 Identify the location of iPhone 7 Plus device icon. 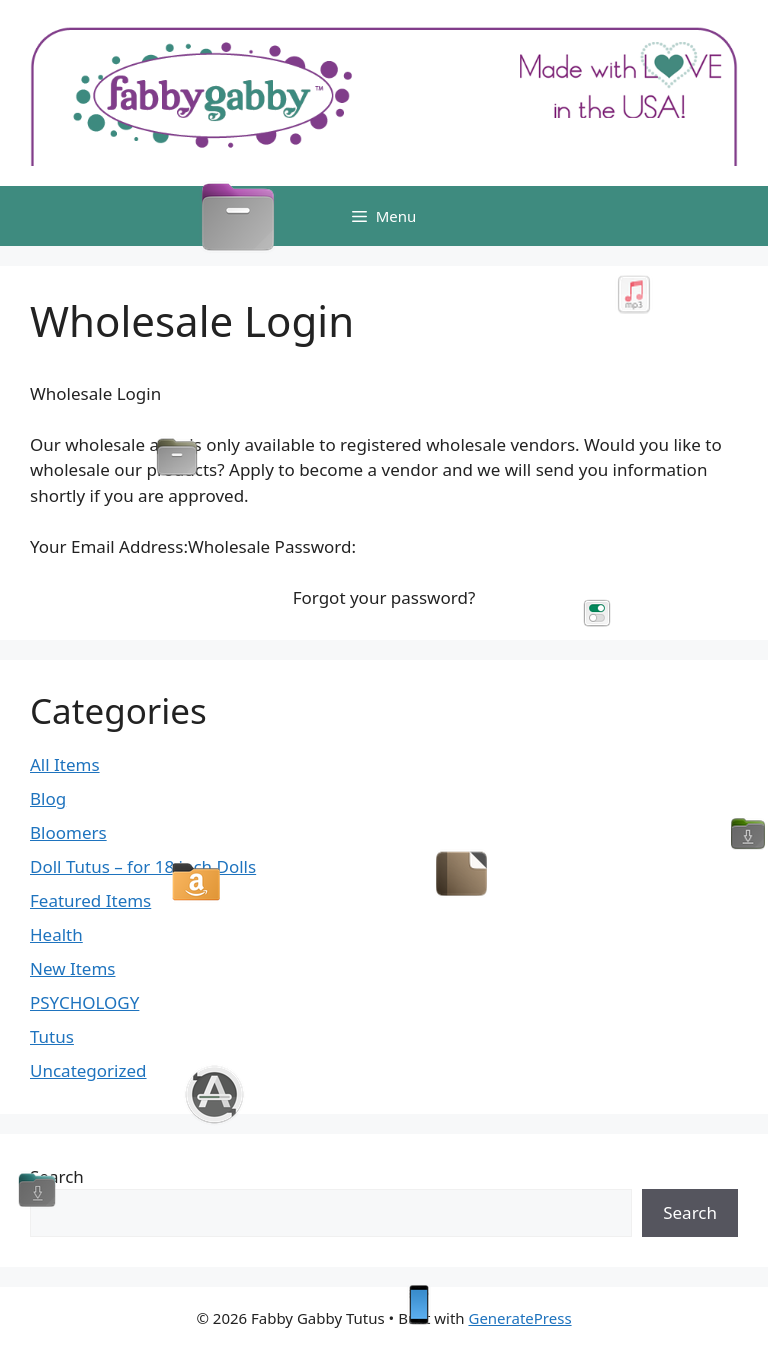
(419, 1305).